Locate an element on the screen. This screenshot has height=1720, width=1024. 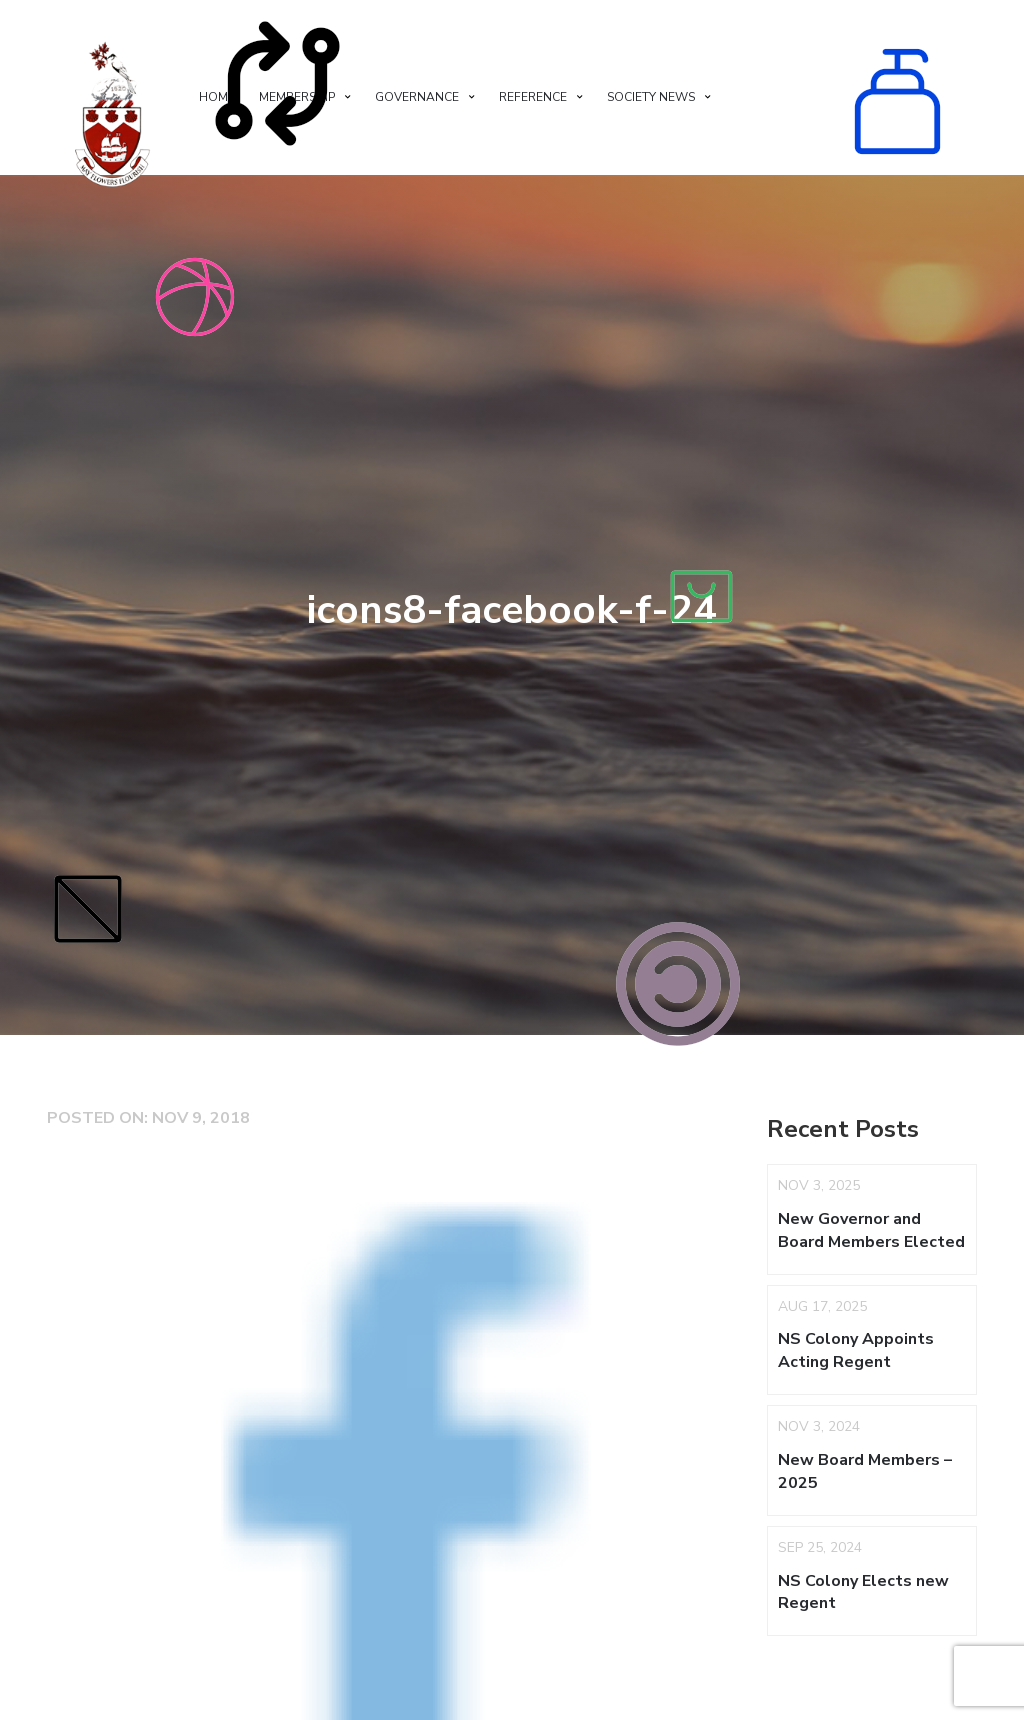
swap or exchange items is located at coordinates (277, 83).